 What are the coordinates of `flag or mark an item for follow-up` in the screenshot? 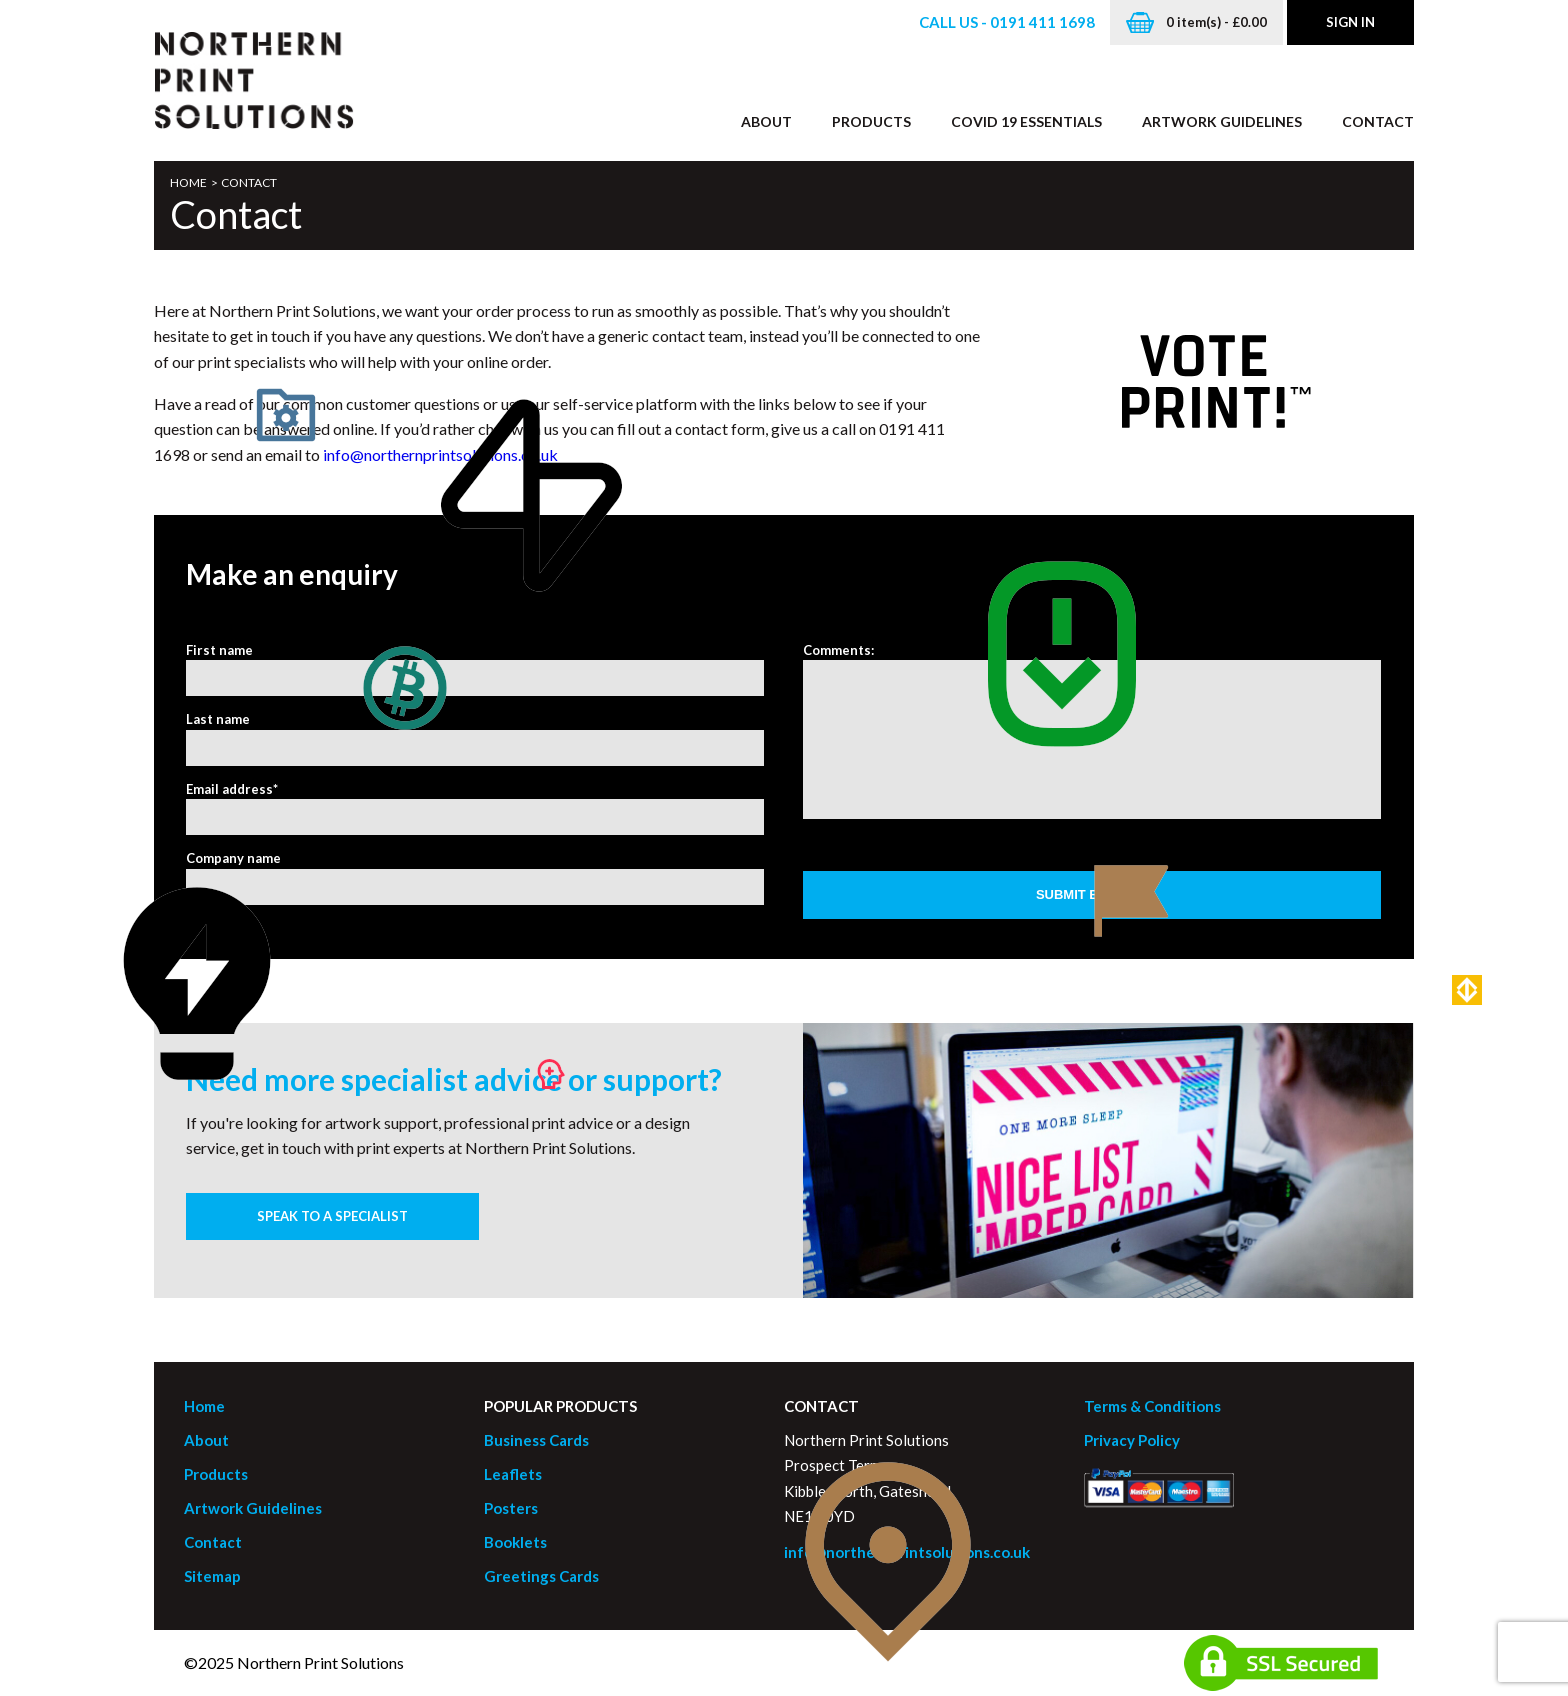 It's located at (1132, 899).